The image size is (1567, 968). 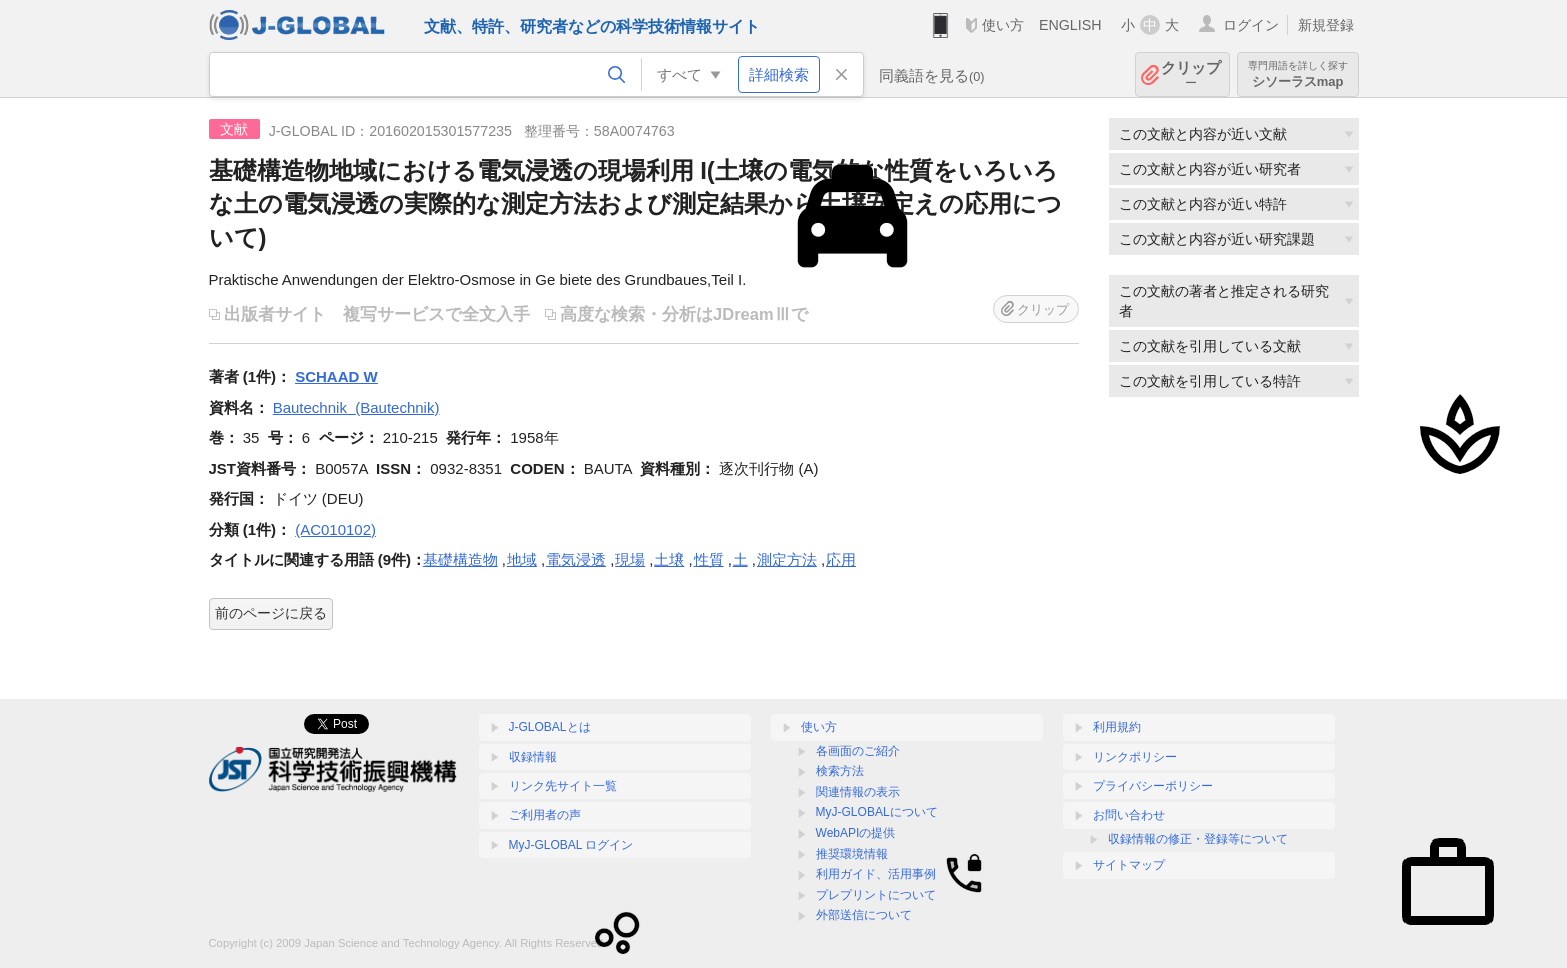 What do you see at coordinates (964, 875) in the screenshot?
I see `indicates phone or call features are locked` at bounding box center [964, 875].